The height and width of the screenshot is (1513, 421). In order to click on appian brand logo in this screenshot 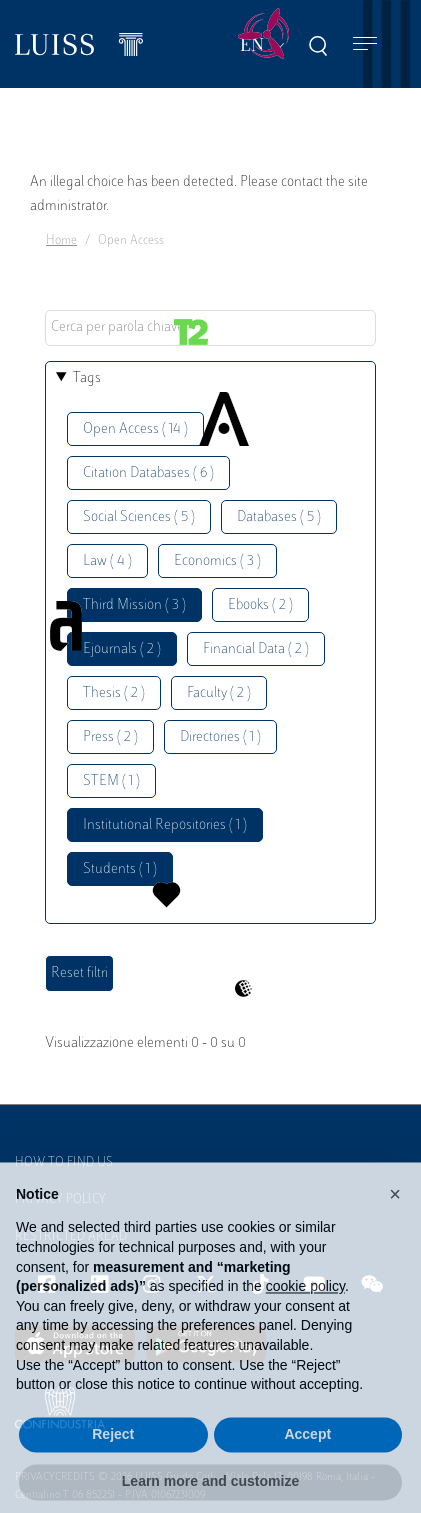, I will do `click(66, 626)`.